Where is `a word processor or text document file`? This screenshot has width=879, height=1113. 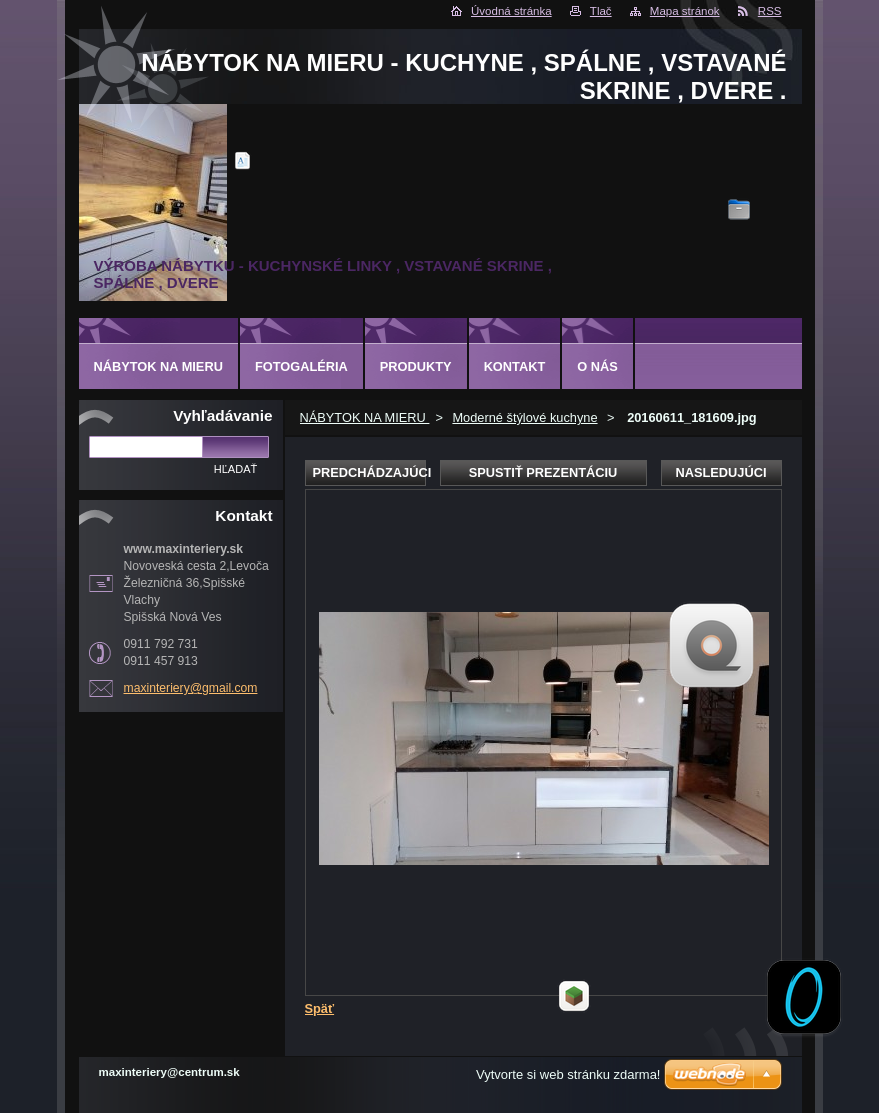 a word processor or text document file is located at coordinates (242, 160).